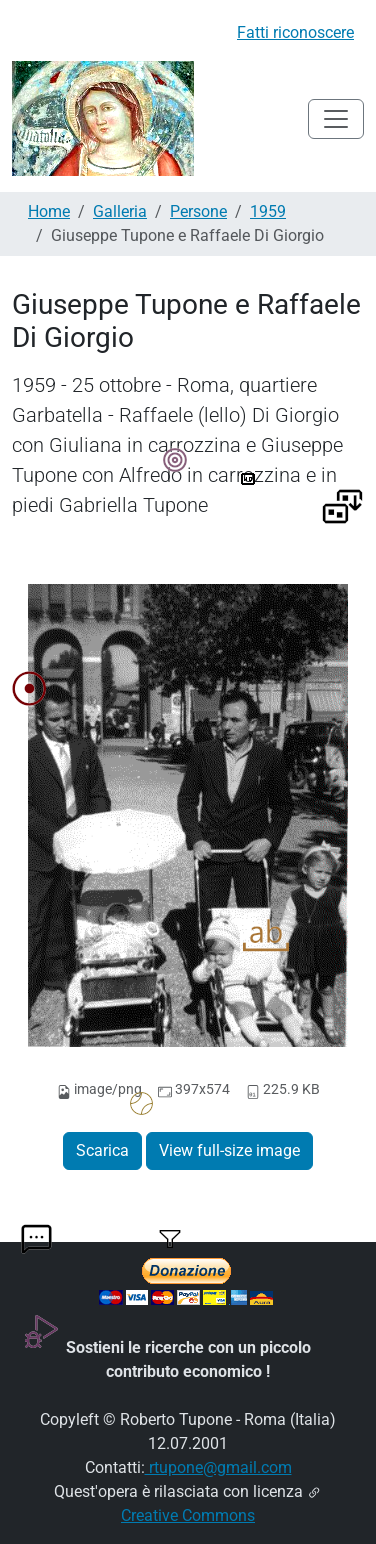 The height and width of the screenshot is (1544, 376). What do you see at coordinates (141, 1103) in the screenshot?
I see `access tennis or sports-related features` at bounding box center [141, 1103].